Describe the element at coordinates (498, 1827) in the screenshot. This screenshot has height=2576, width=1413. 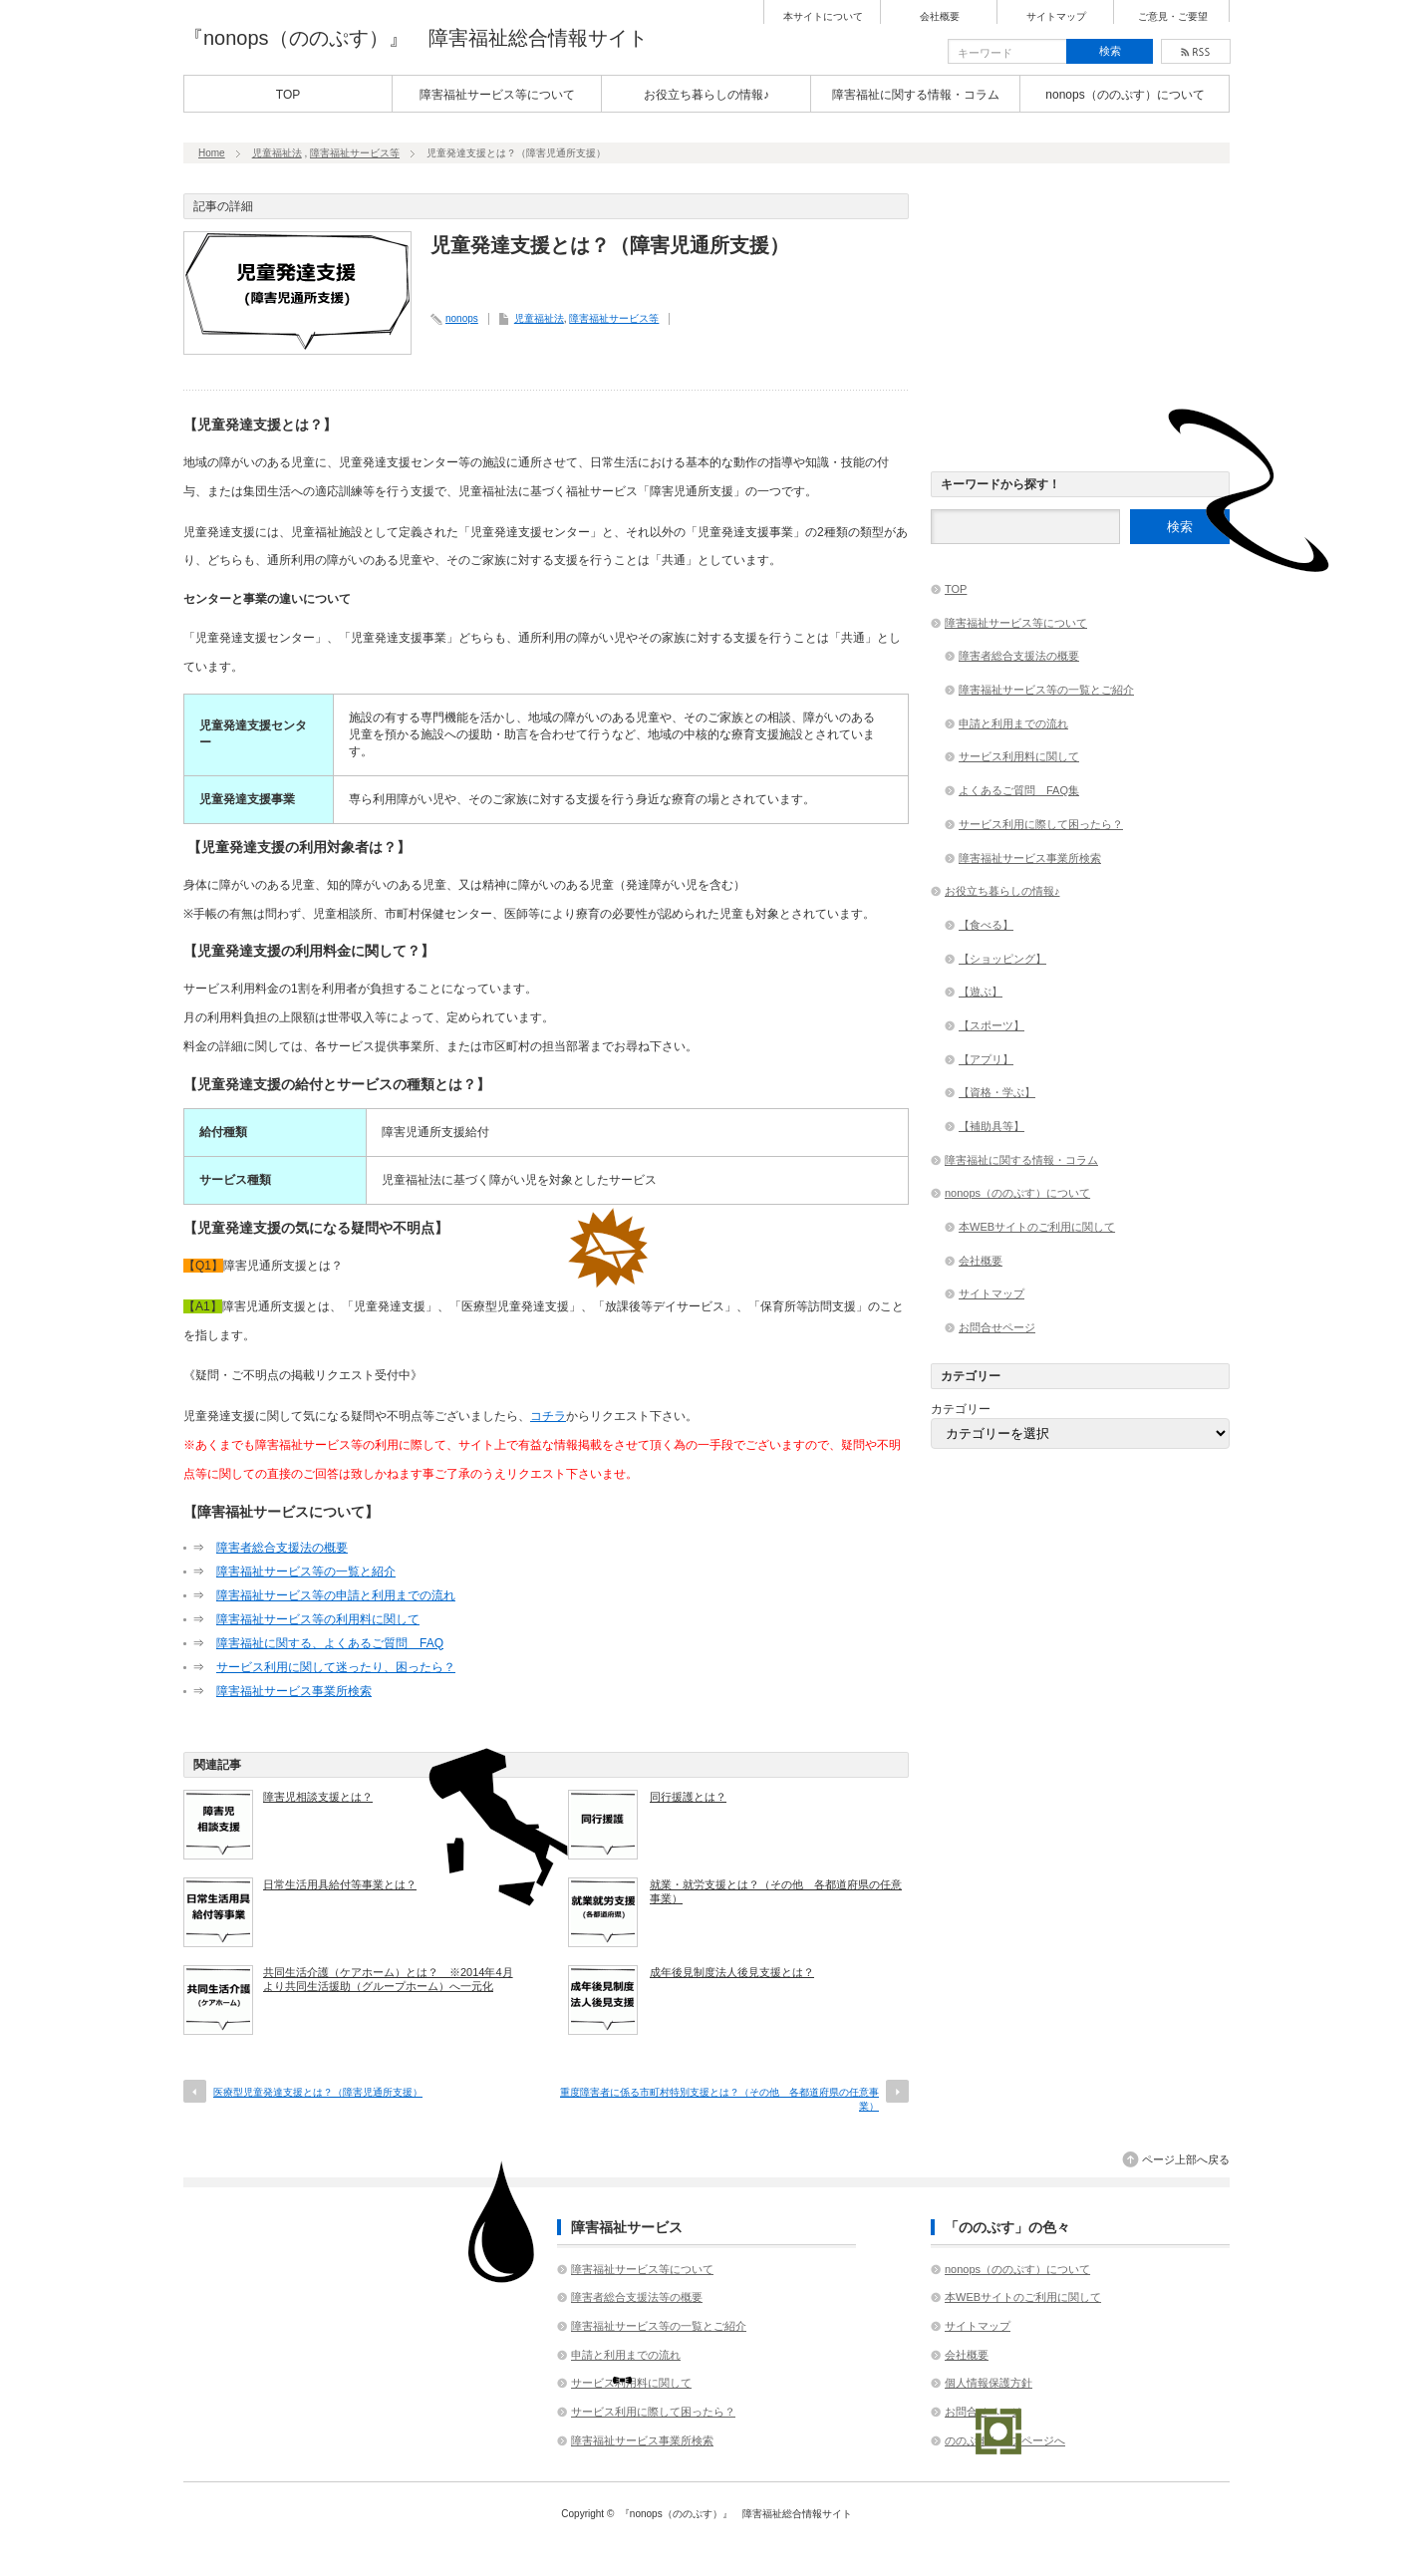
I see `select italy as your country or region` at that location.